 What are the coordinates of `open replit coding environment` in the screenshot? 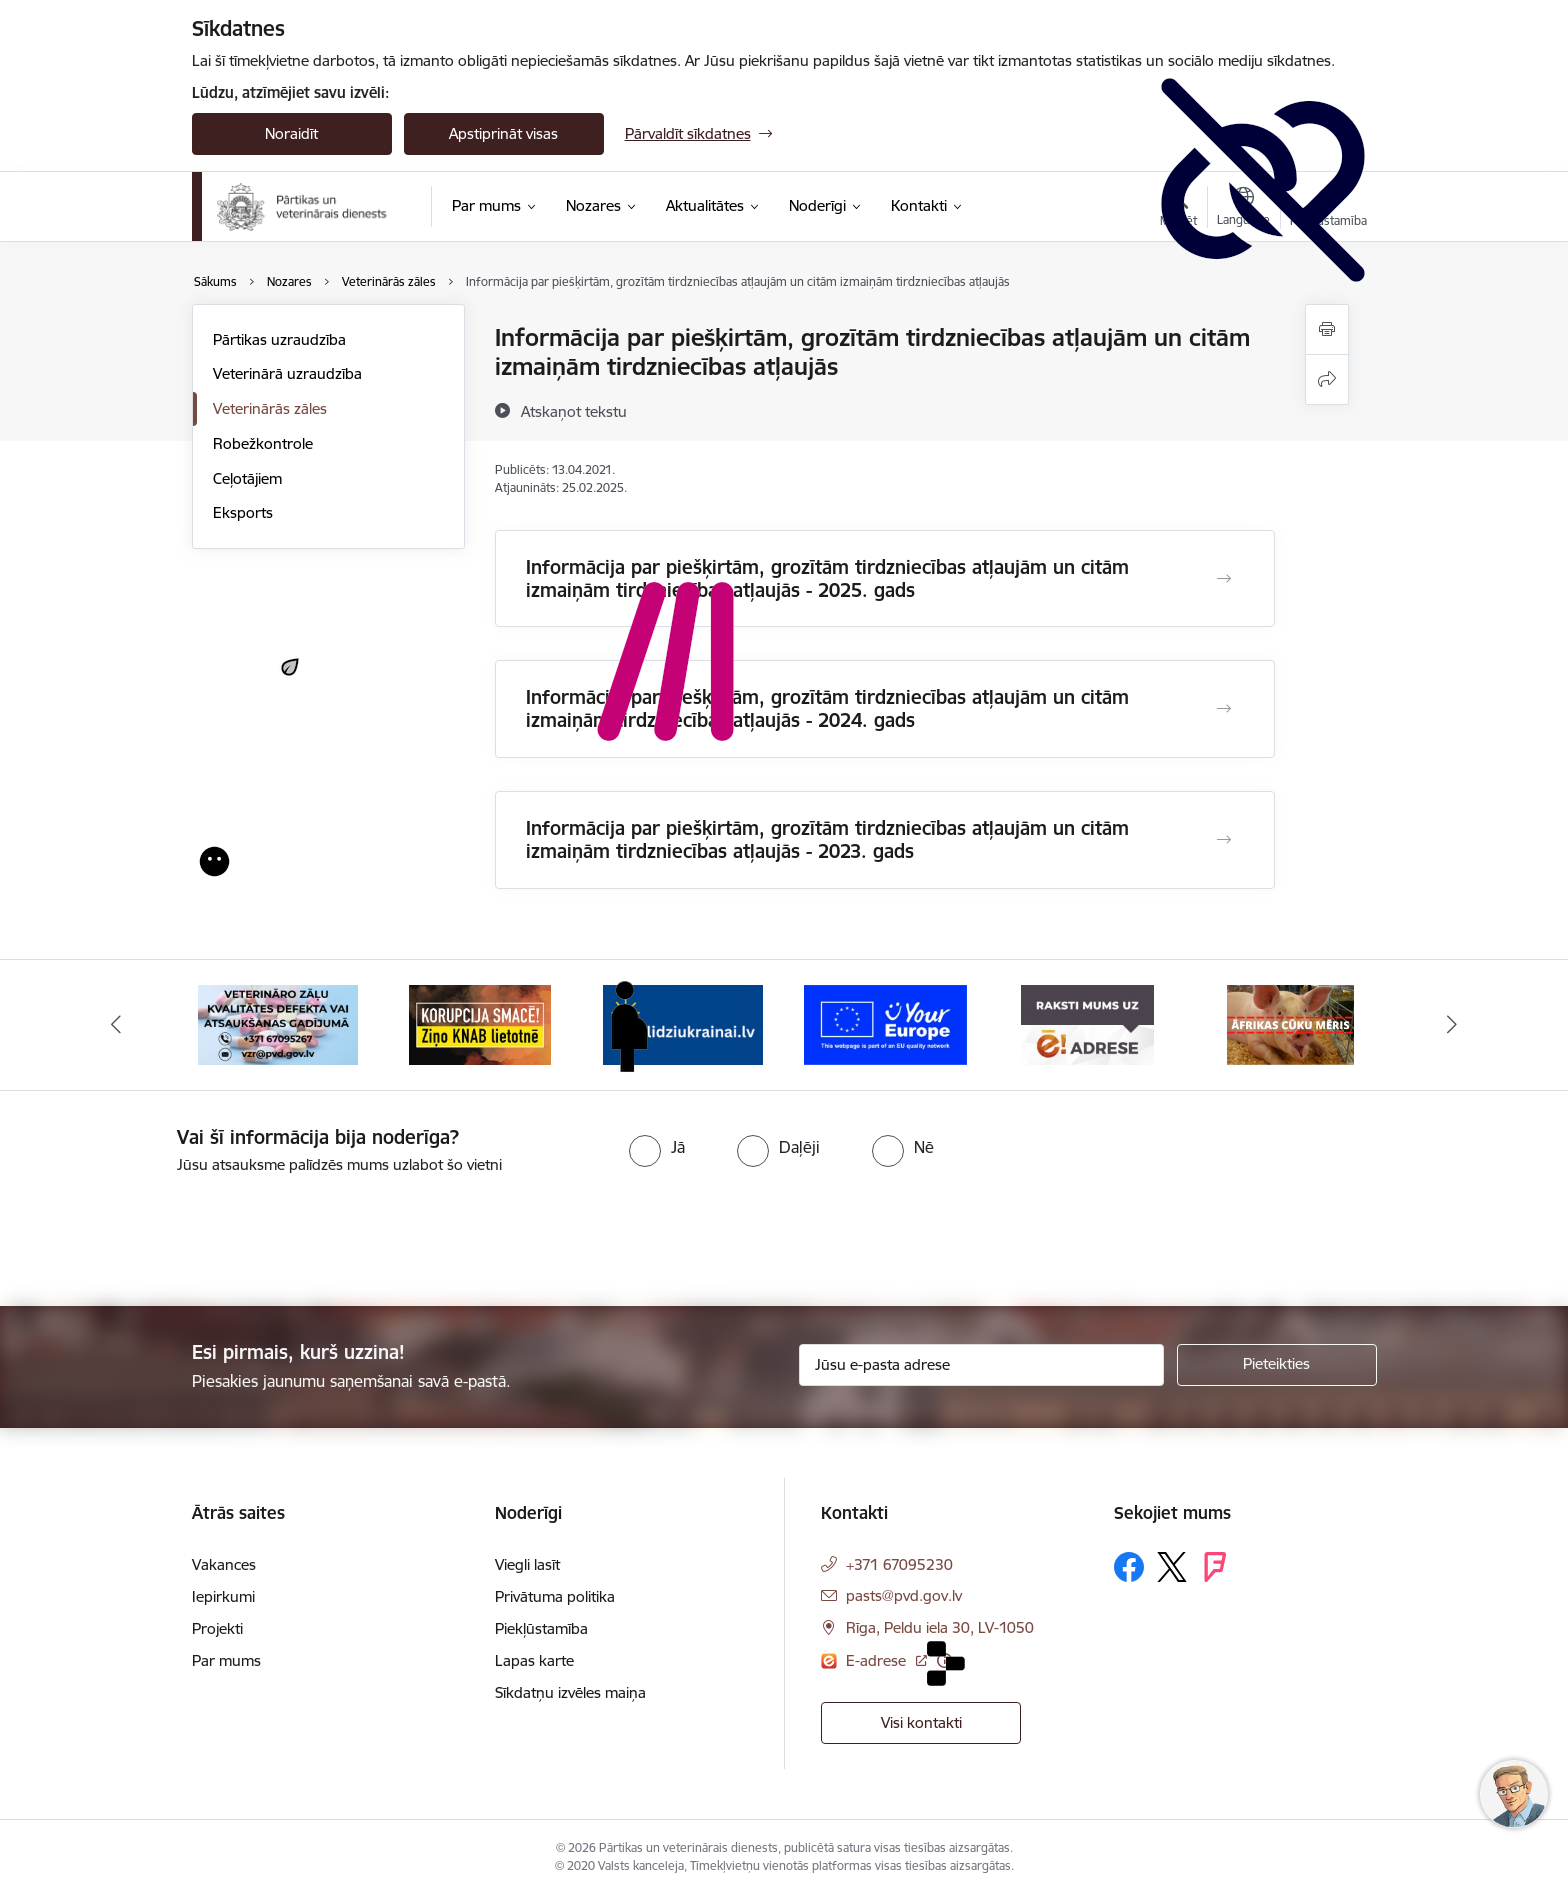 It's located at (942, 1663).